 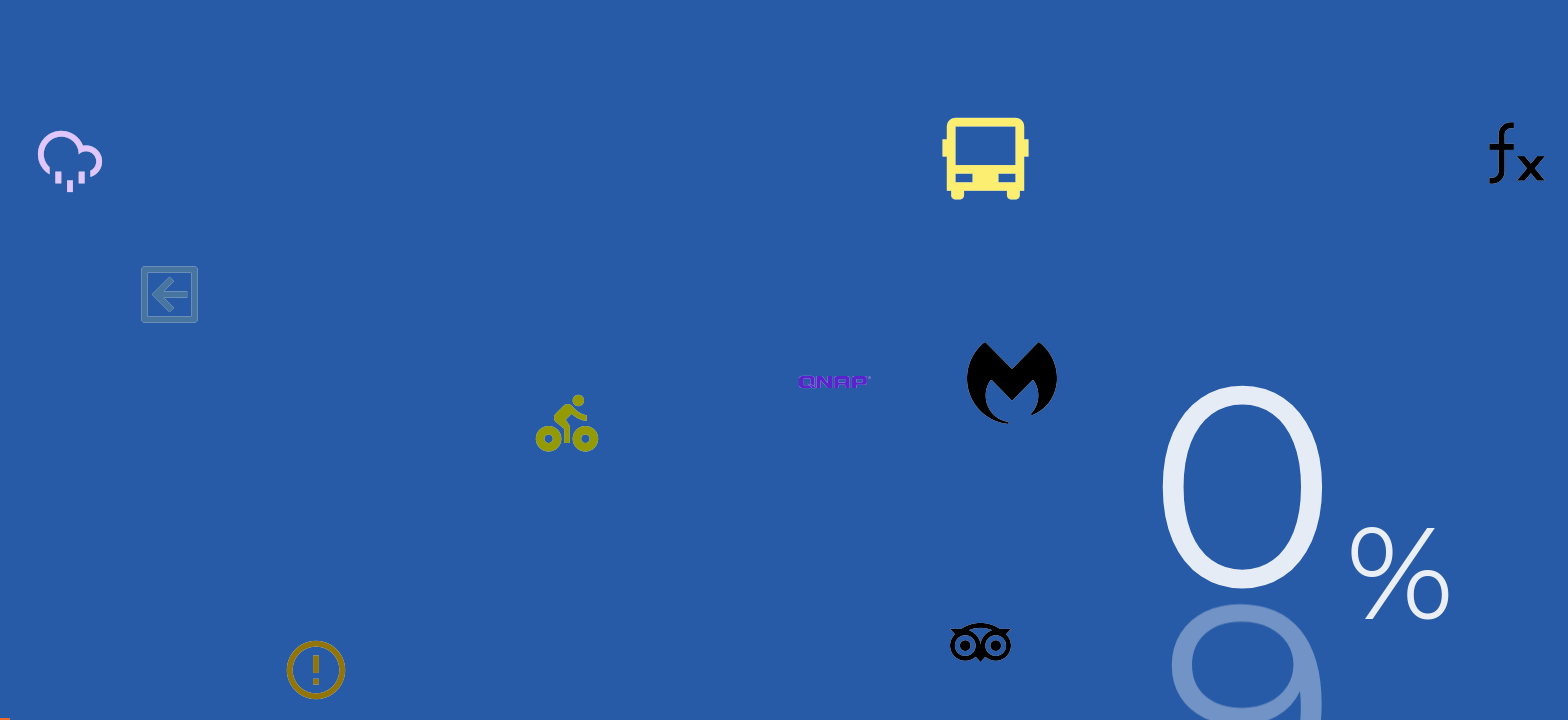 I want to click on insert a mathematical formula or equation, so click(x=1517, y=153).